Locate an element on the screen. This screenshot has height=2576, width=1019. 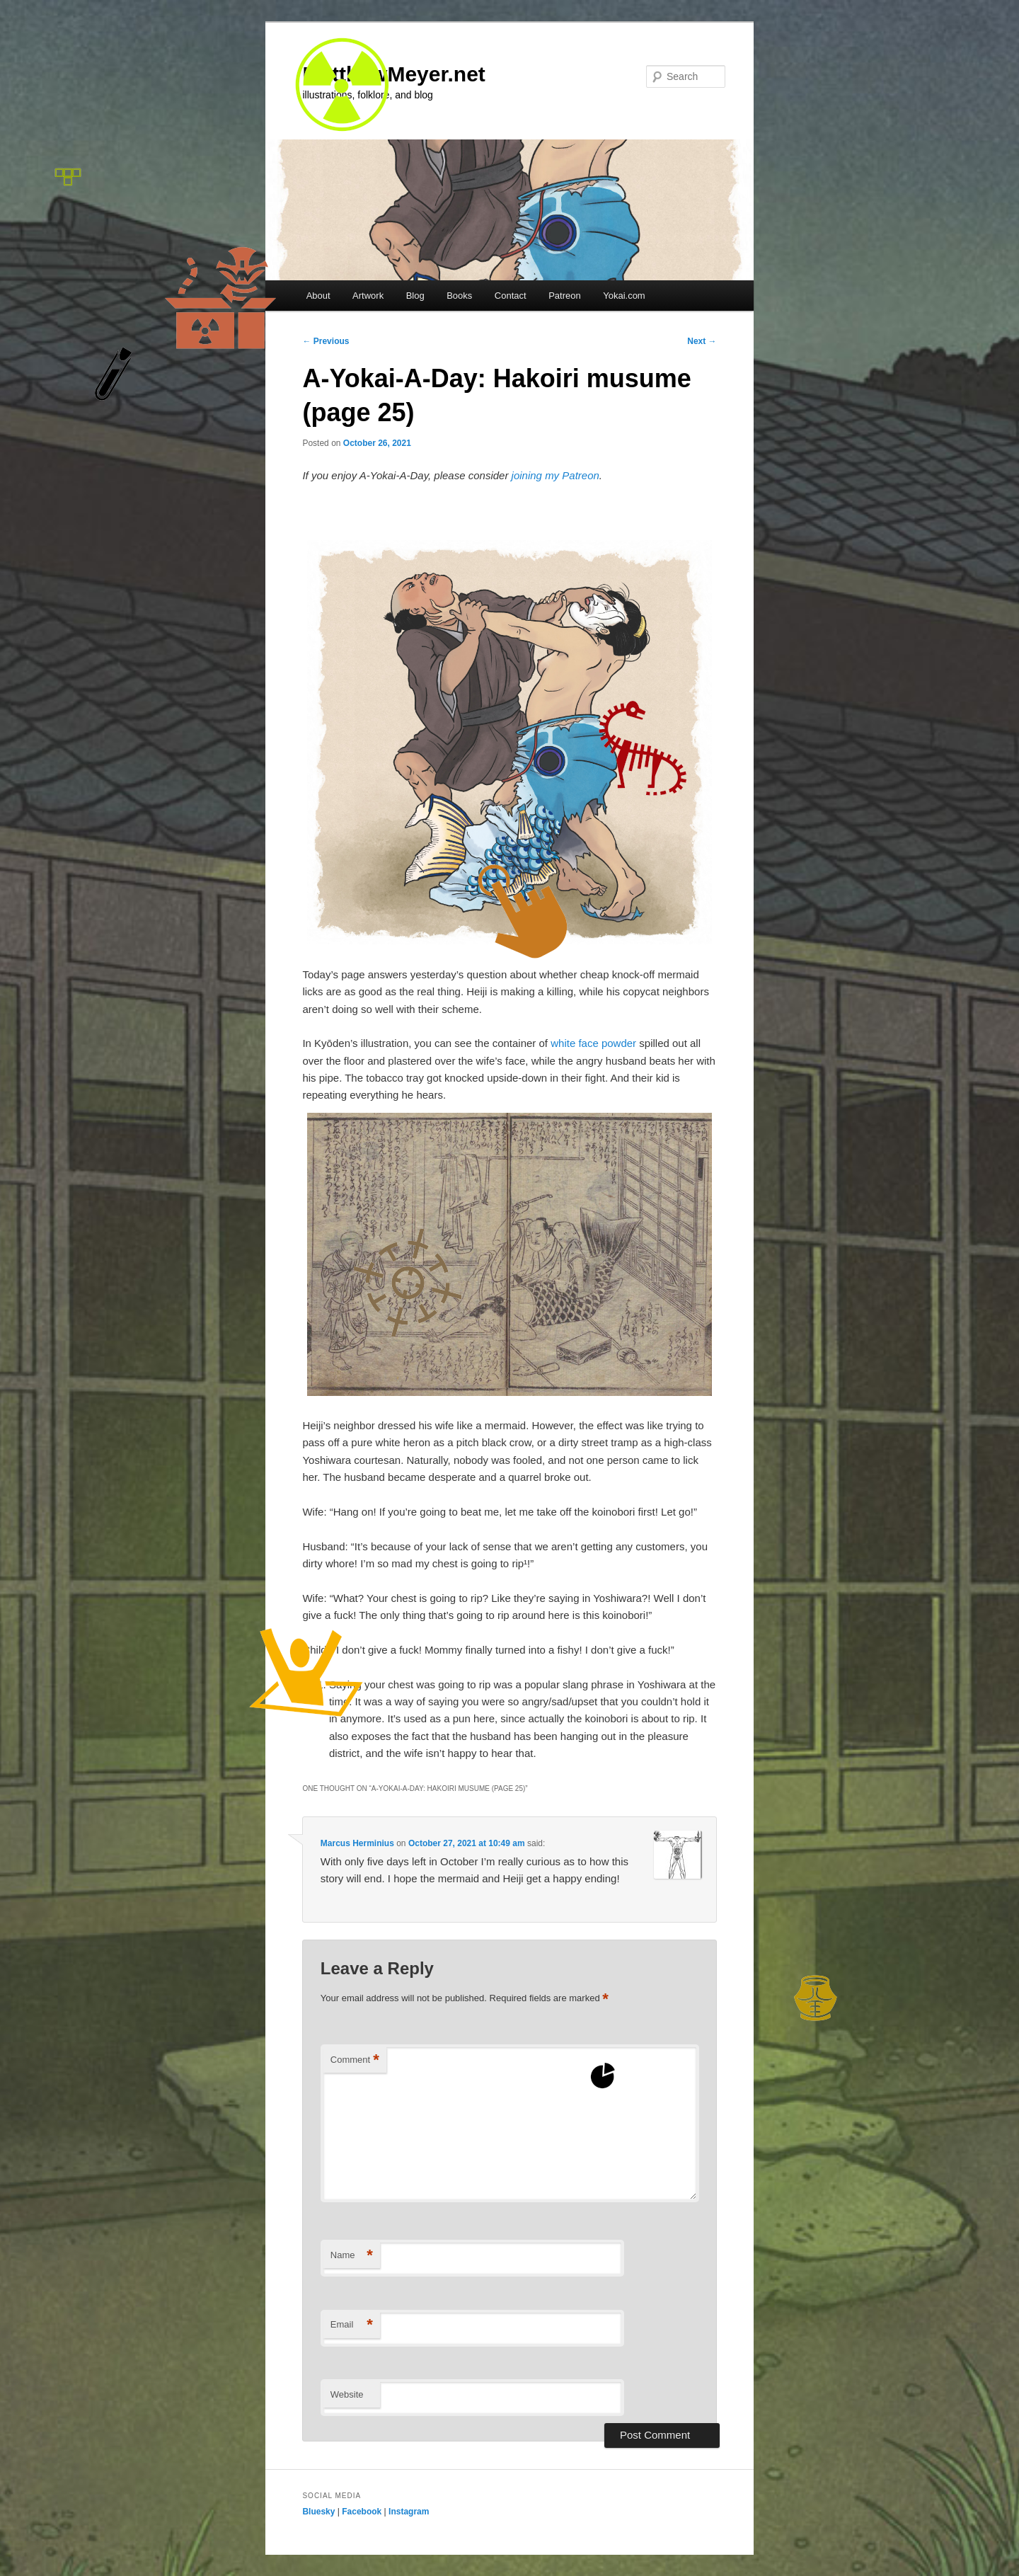
access a hidden passage or secret area is located at coordinates (306, 1672).